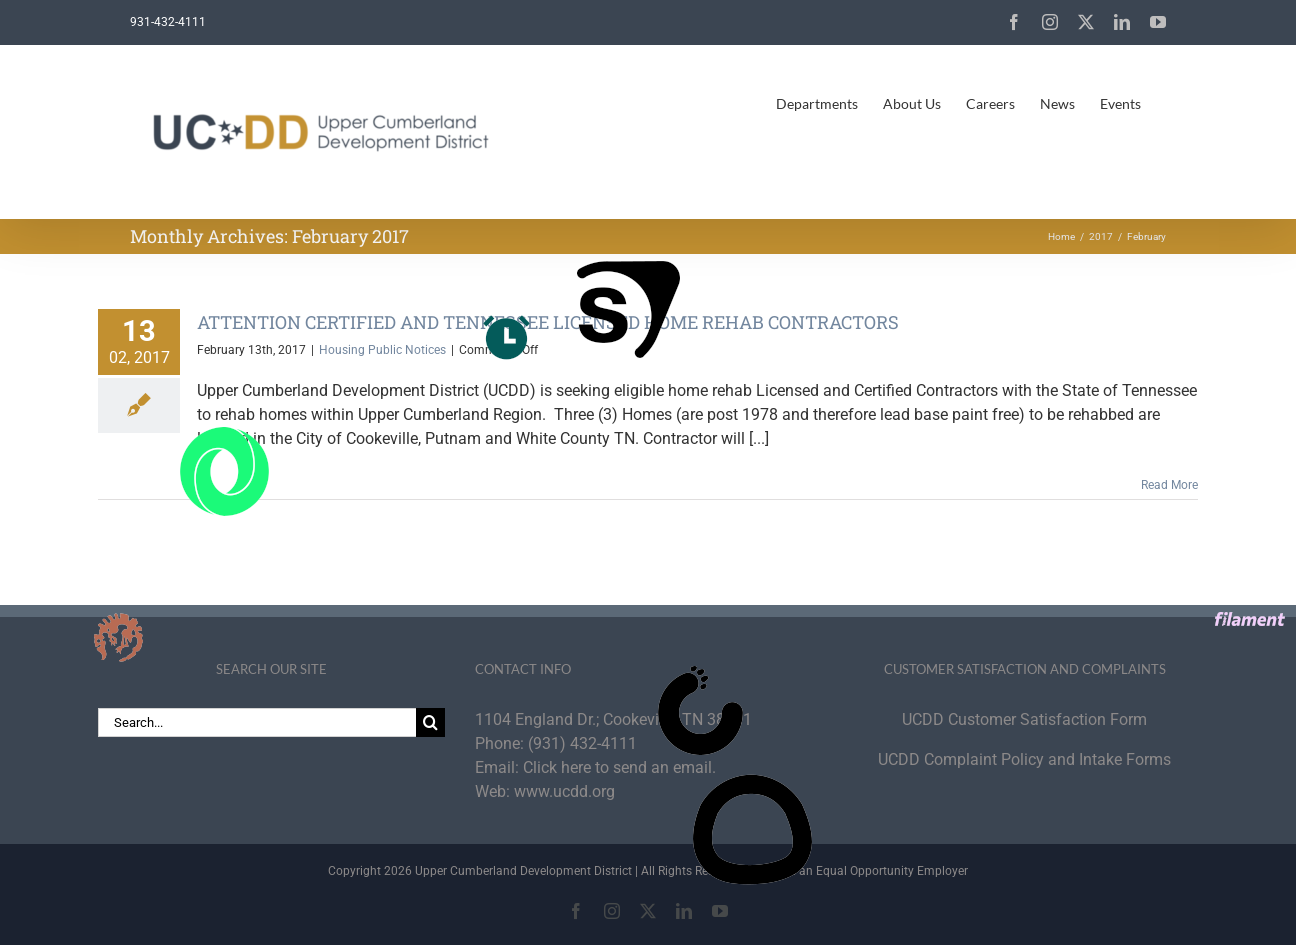 This screenshot has height=945, width=1296. Describe the element at coordinates (506, 336) in the screenshot. I see `set or manage alarms` at that location.